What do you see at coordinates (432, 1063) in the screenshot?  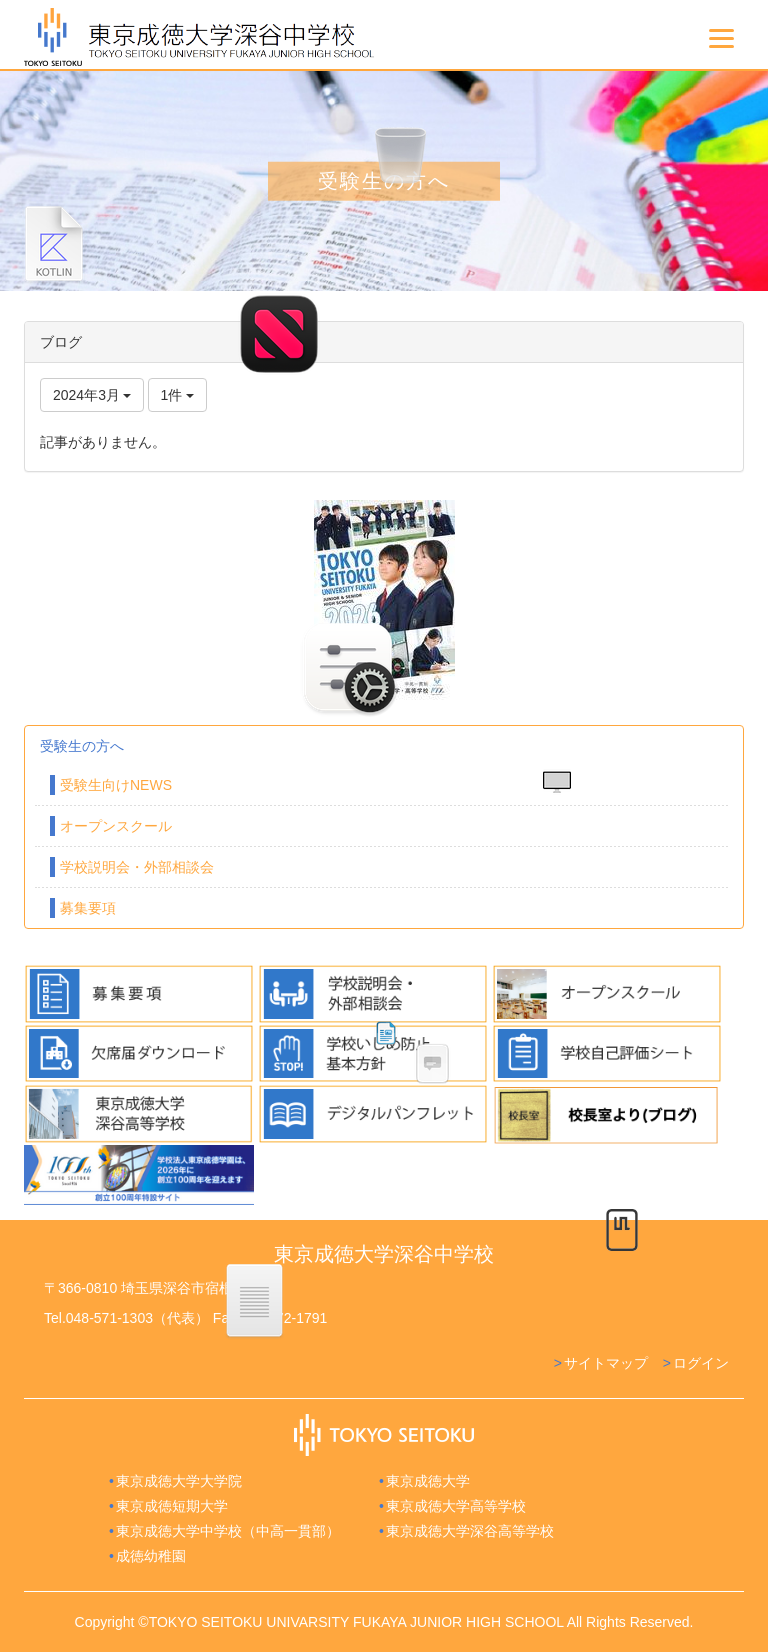 I see `a microdvd subtitle file` at bounding box center [432, 1063].